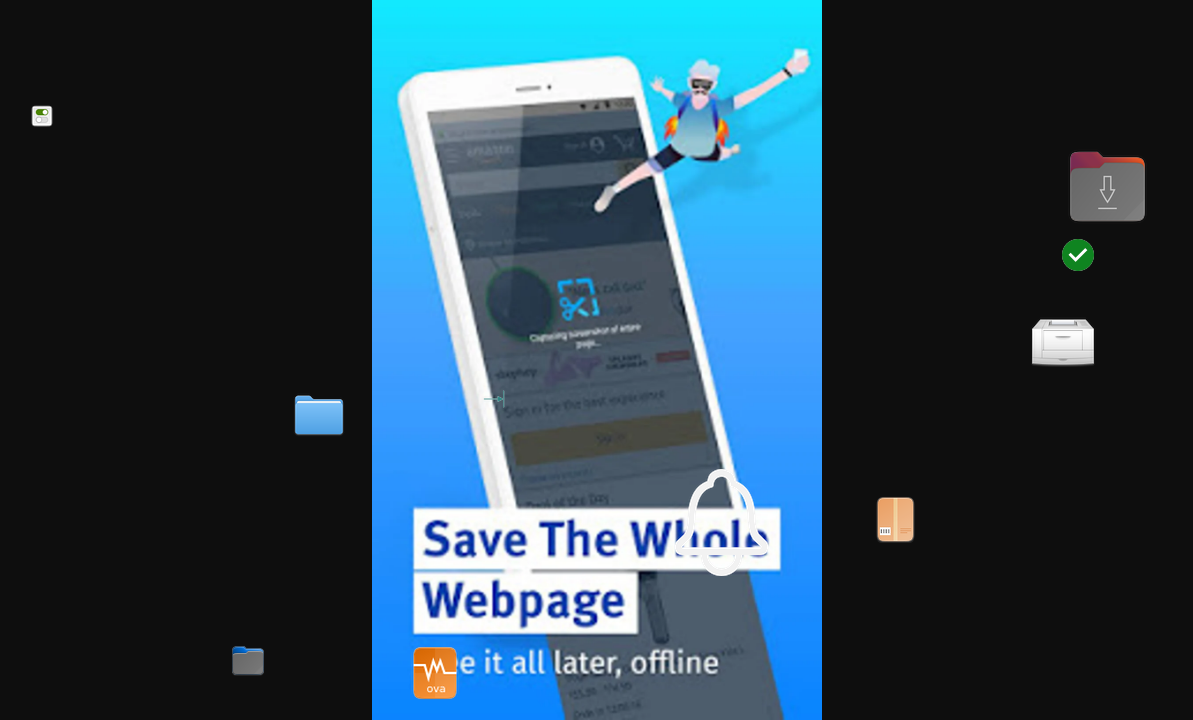  What do you see at coordinates (248, 660) in the screenshot?
I see `open a folder to view its contents` at bounding box center [248, 660].